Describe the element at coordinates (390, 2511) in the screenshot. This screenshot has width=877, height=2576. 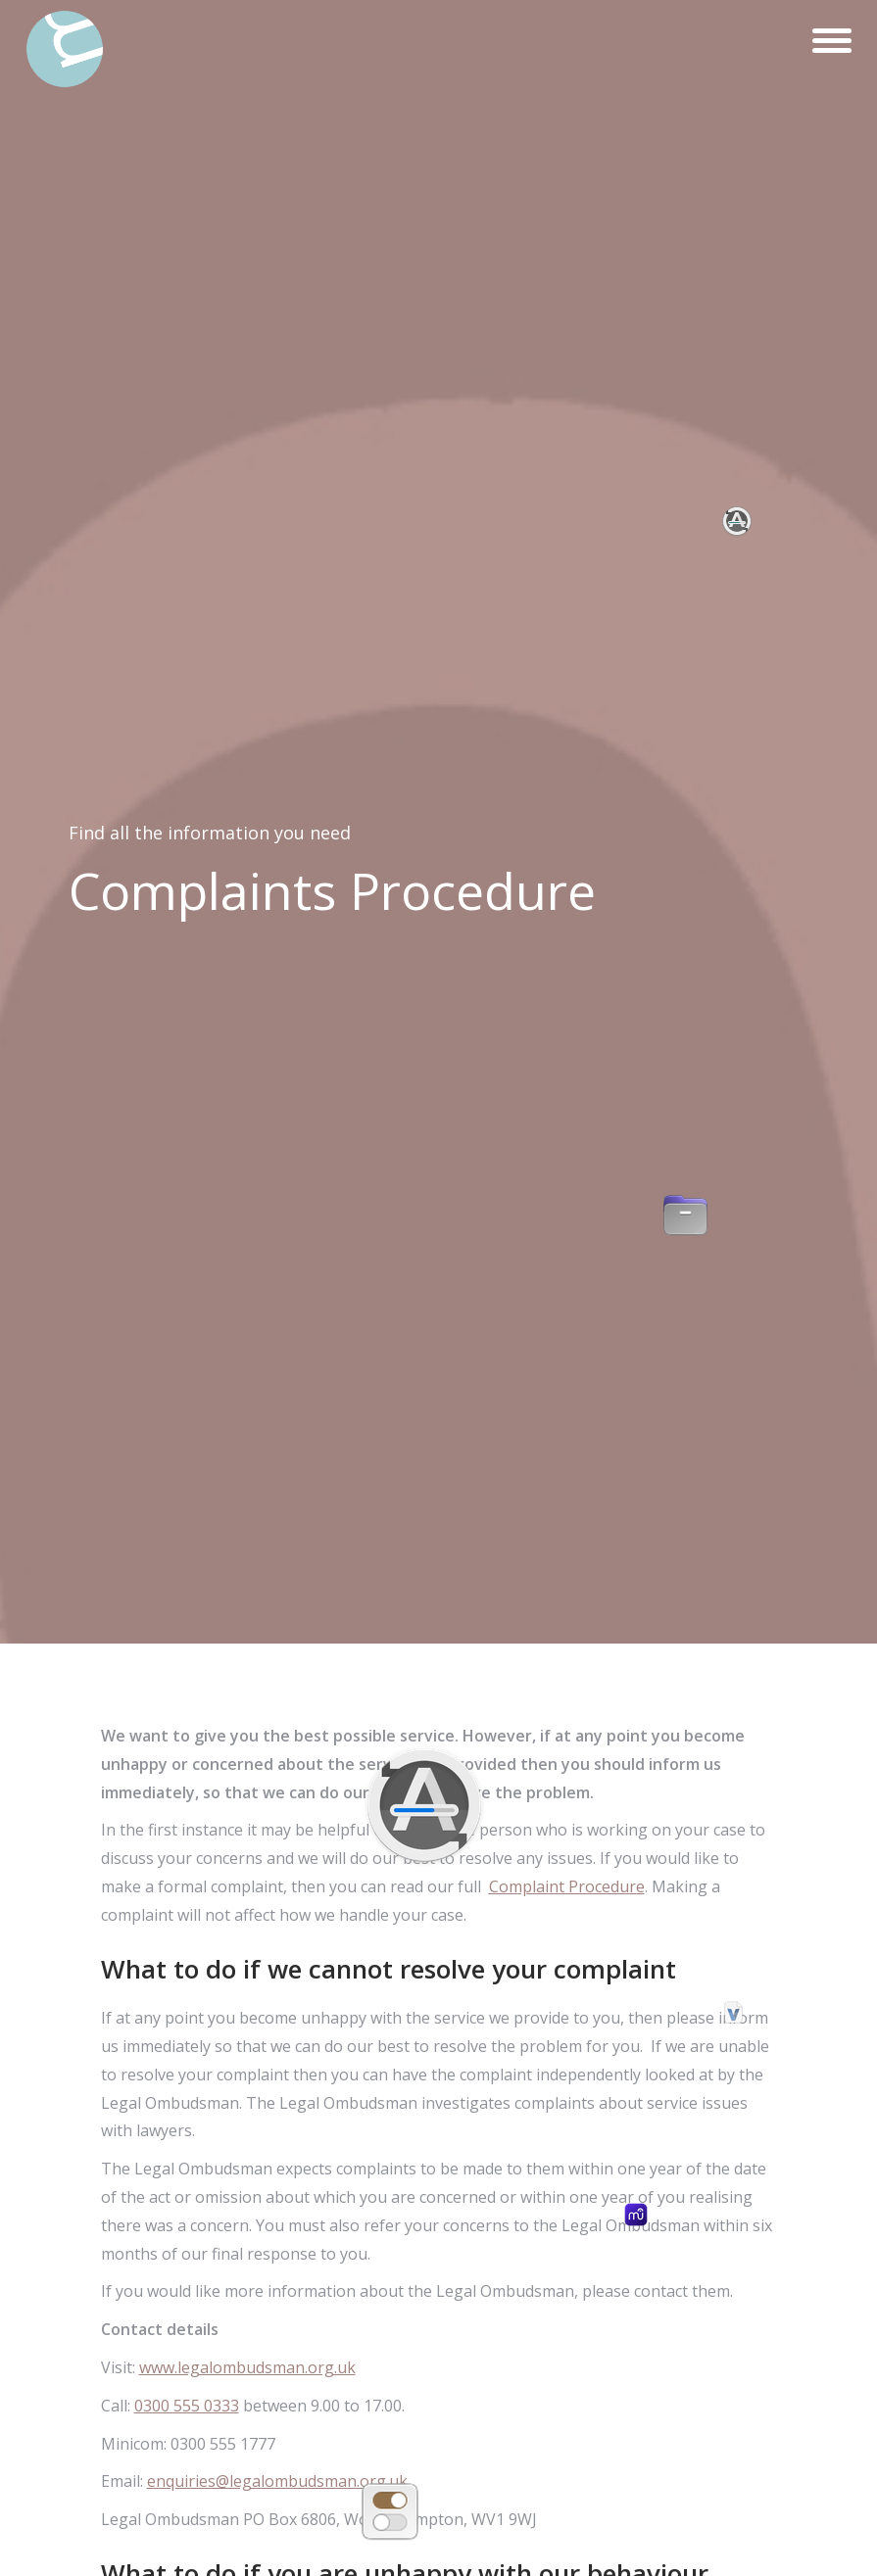
I see `open gnome tweaks settings` at that location.